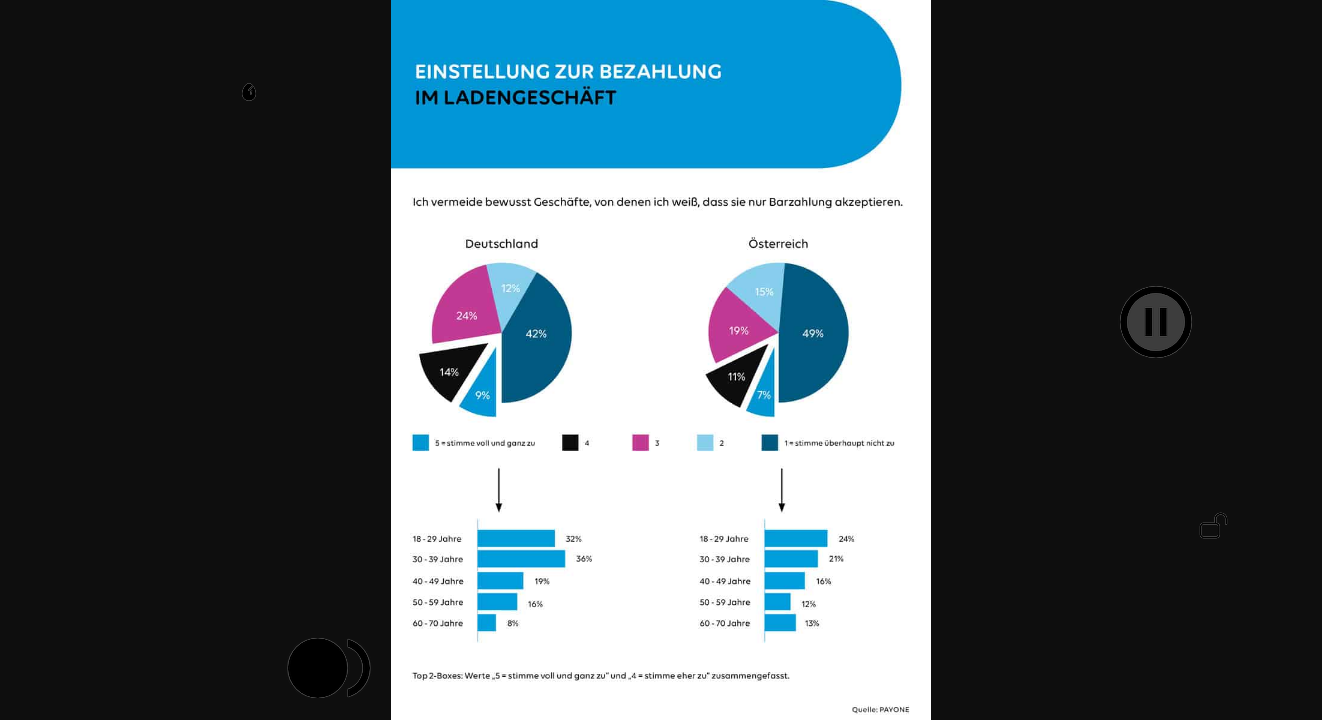 This screenshot has width=1322, height=720. Describe the element at coordinates (1156, 322) in the screenshot. I see `pause media playback` at that location.